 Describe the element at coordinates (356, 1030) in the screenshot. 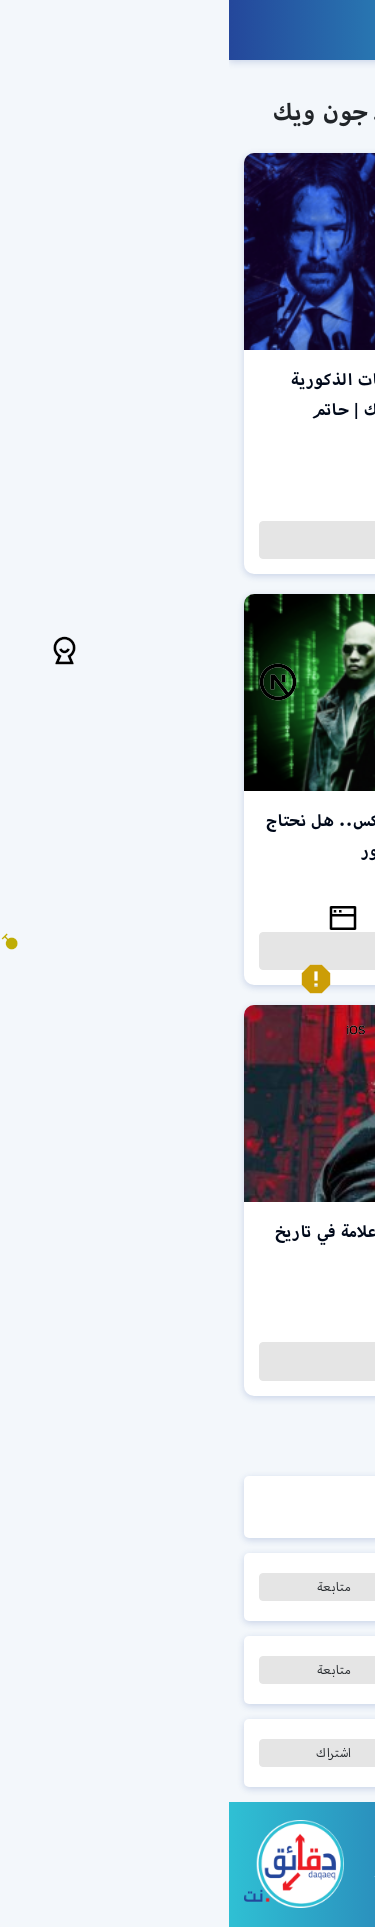

I see `indicates iOS platform compatibility` at that location.